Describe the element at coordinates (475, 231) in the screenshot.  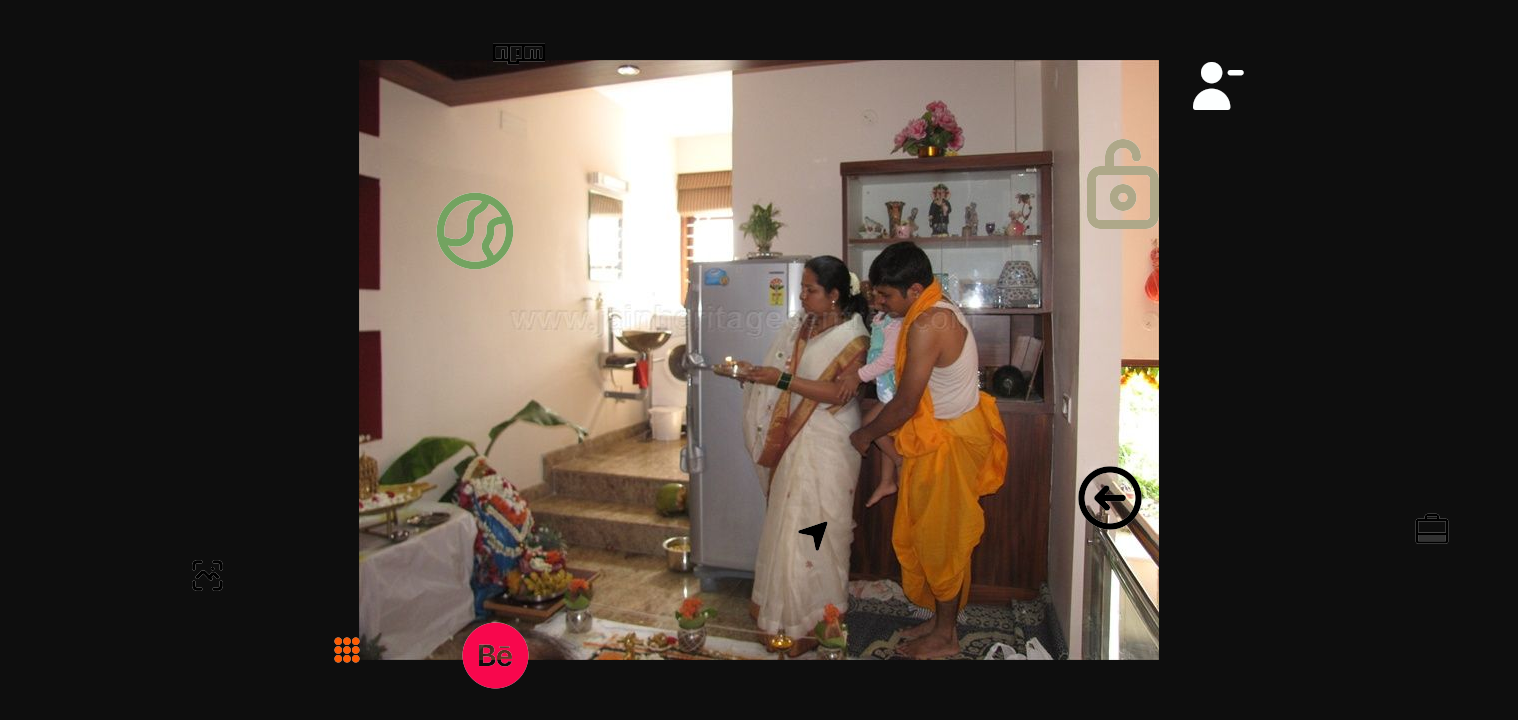
I see `switch to global or worldwide view` at that location.